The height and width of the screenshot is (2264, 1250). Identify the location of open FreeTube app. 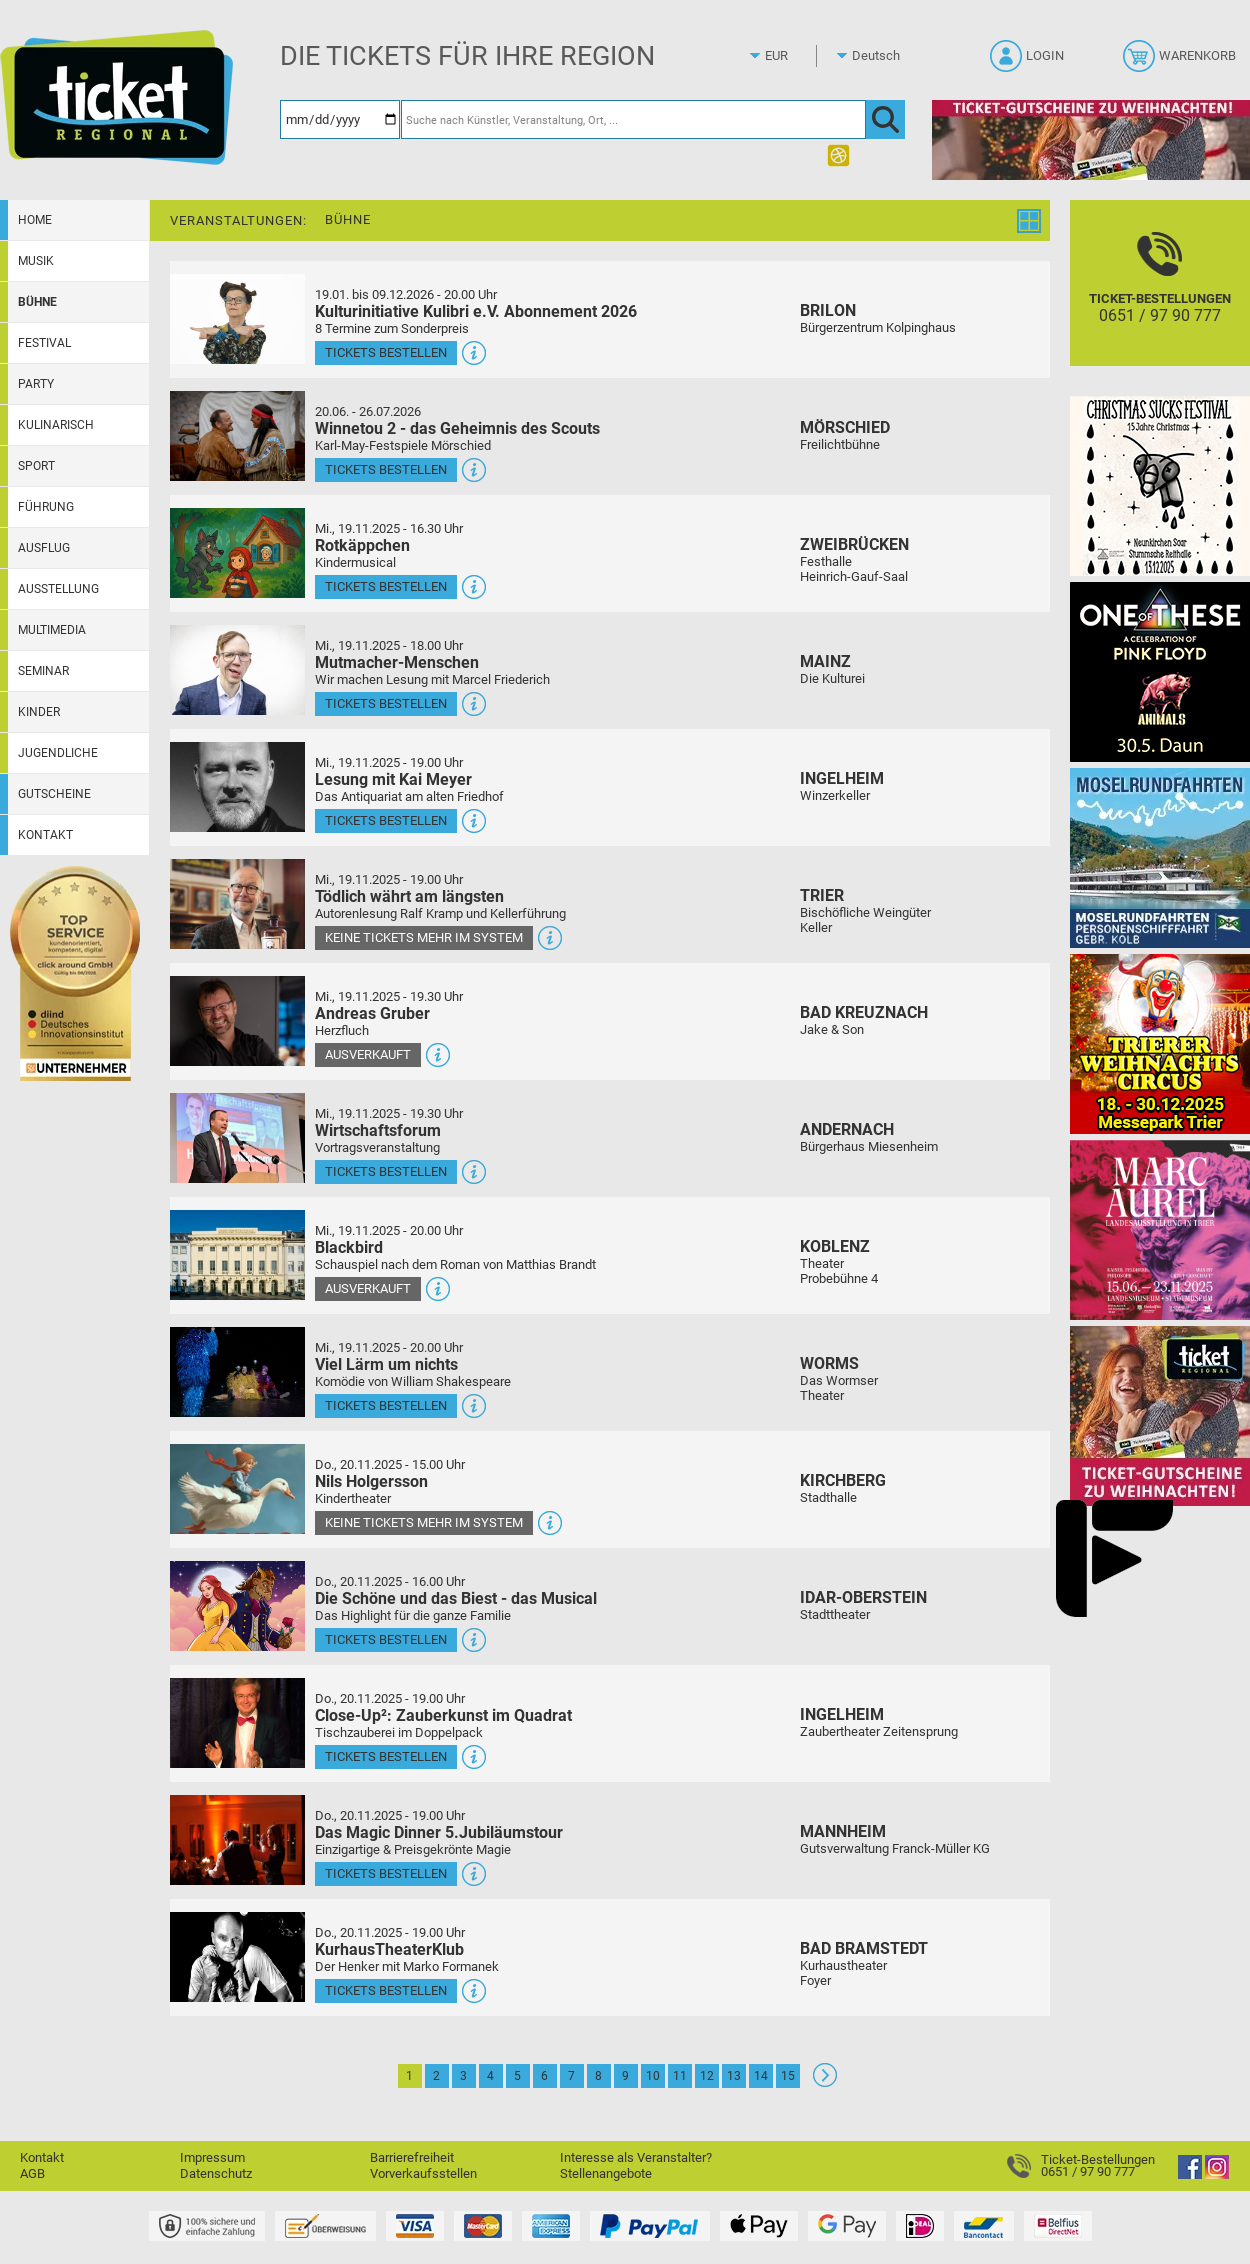
(1114, 1558).